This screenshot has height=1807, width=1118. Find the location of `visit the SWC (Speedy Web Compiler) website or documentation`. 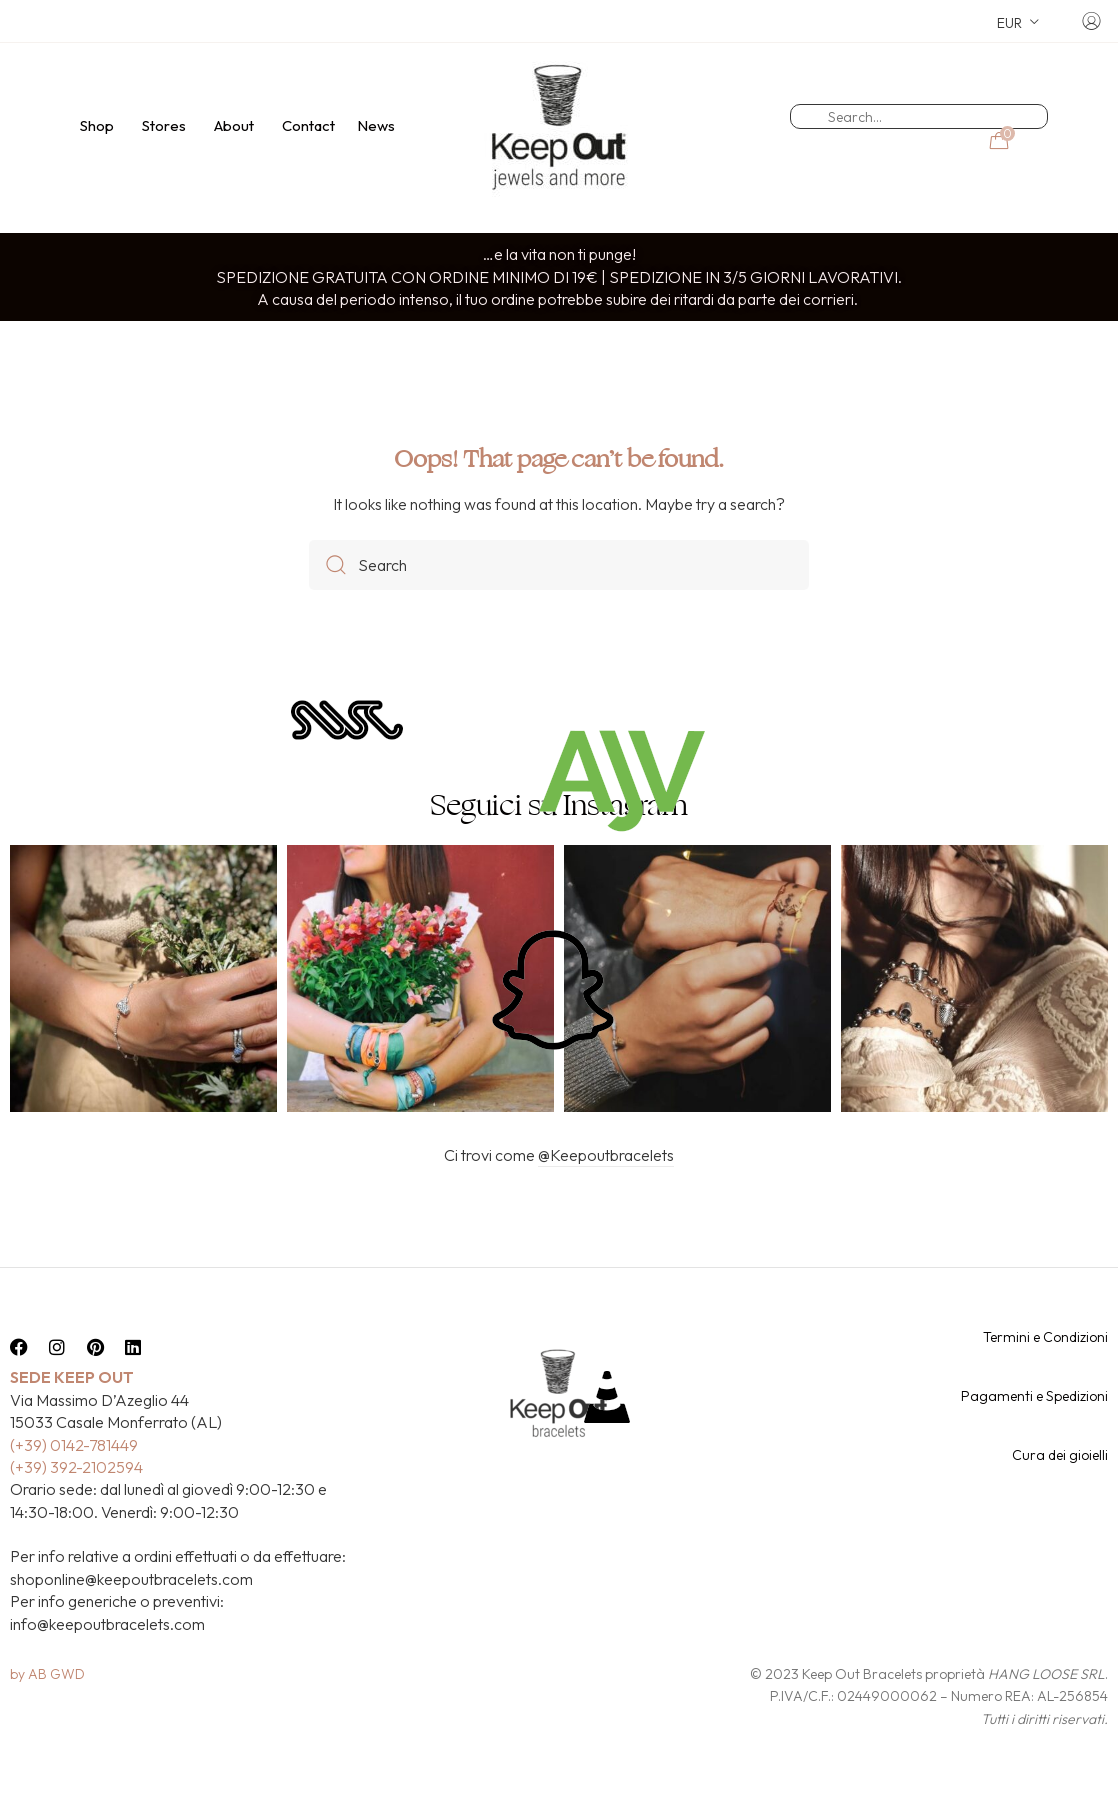

visit the SWC (Speedy Web Compiler) website or documentation is located at coordinates (347, 720).